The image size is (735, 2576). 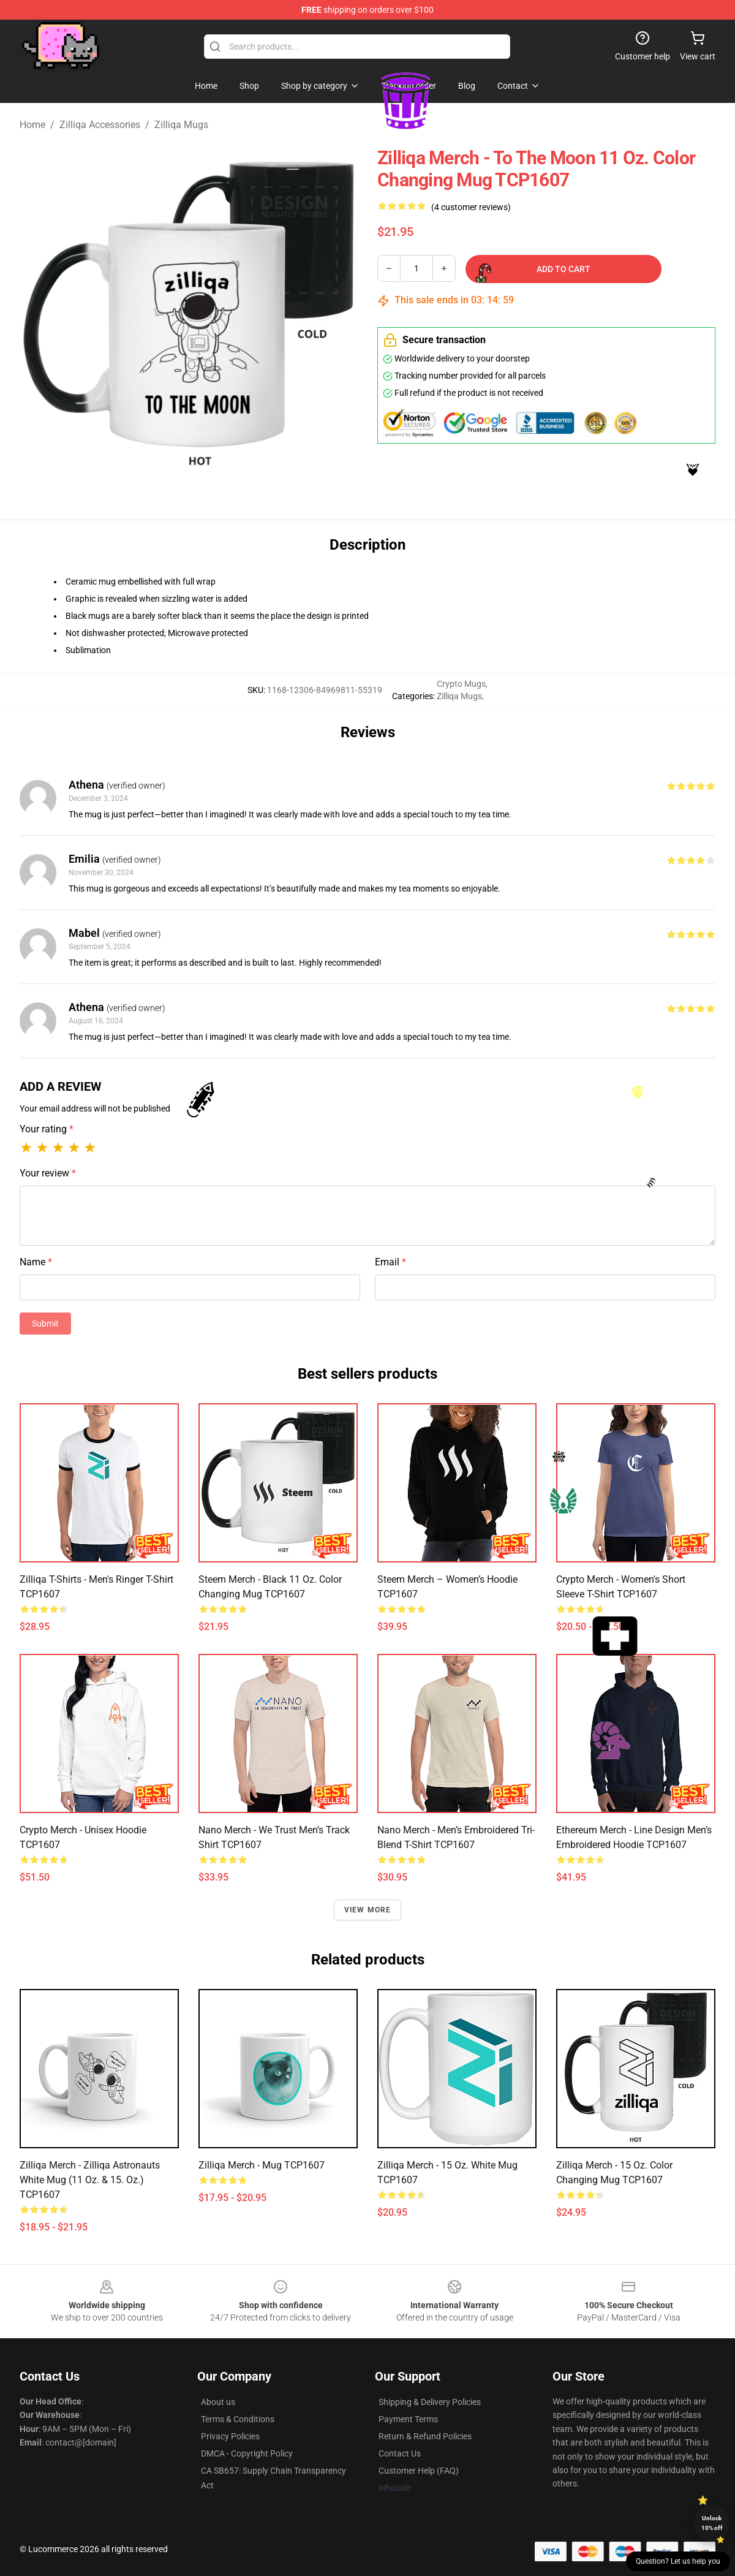 I want to click on indicates a claw attack or scratch ability, so click(x=651, y=1183).